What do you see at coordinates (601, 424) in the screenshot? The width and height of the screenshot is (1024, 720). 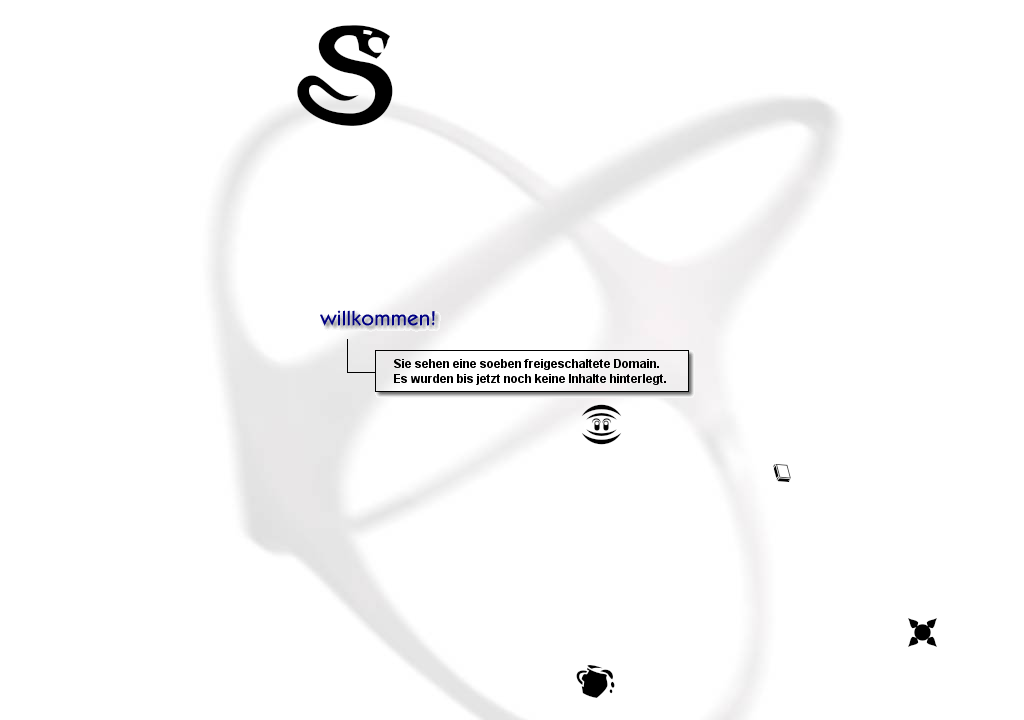 I see `a stylized character or avatar icon` at bounding box center [601, 424].